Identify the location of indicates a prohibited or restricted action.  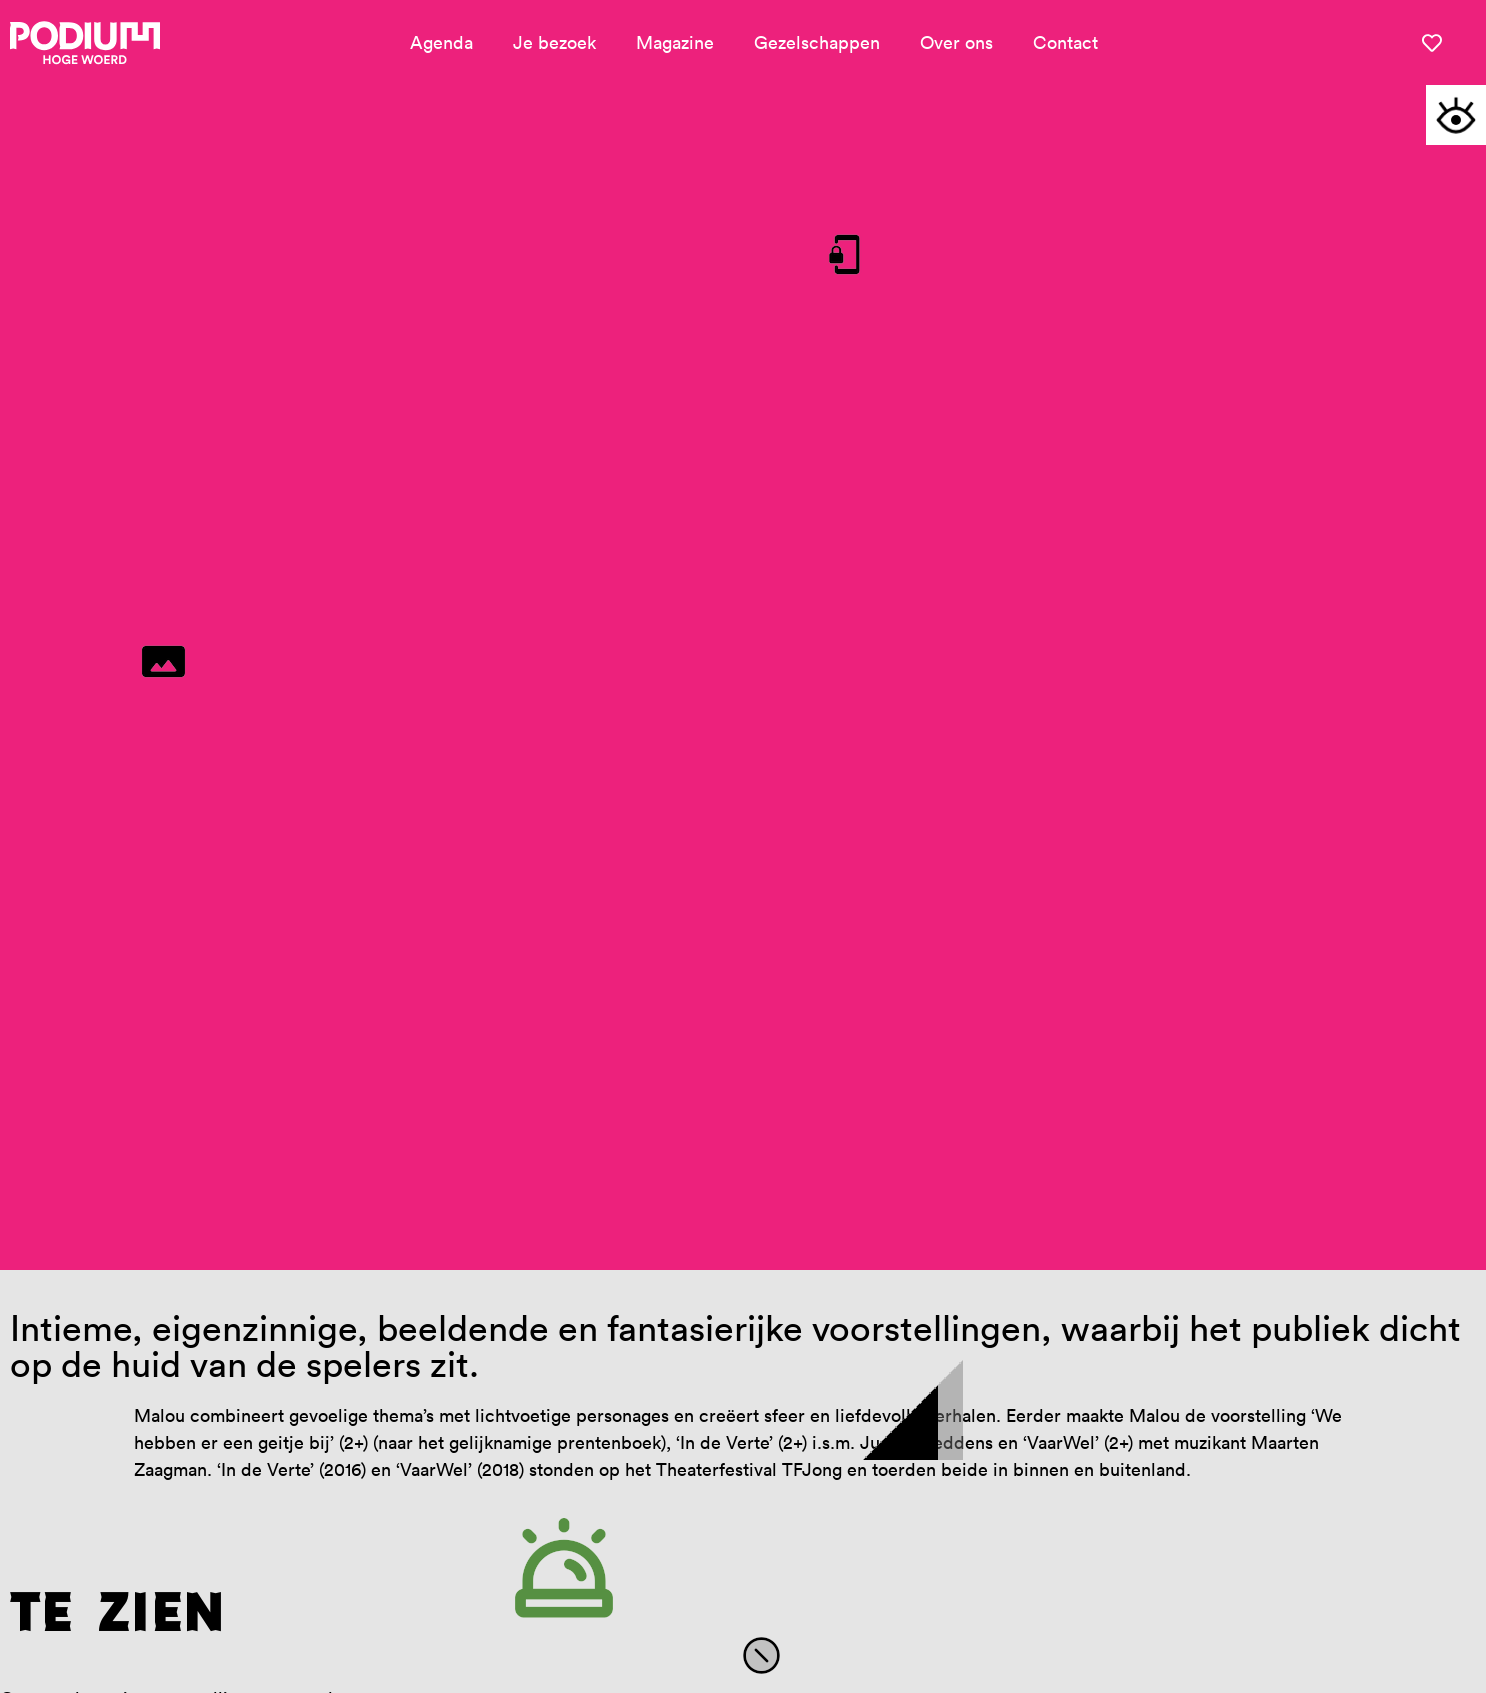
(761, 1655).